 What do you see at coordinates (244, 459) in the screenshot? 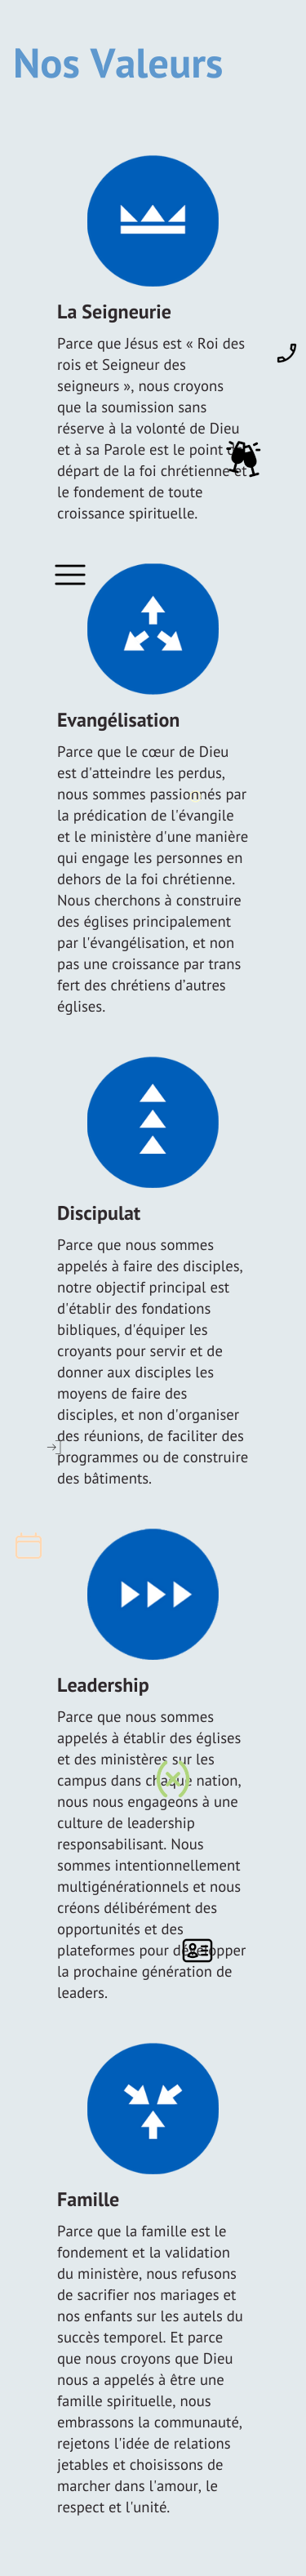
I see `celebrate an achievement or milestone` at bounding box center [244, 459].